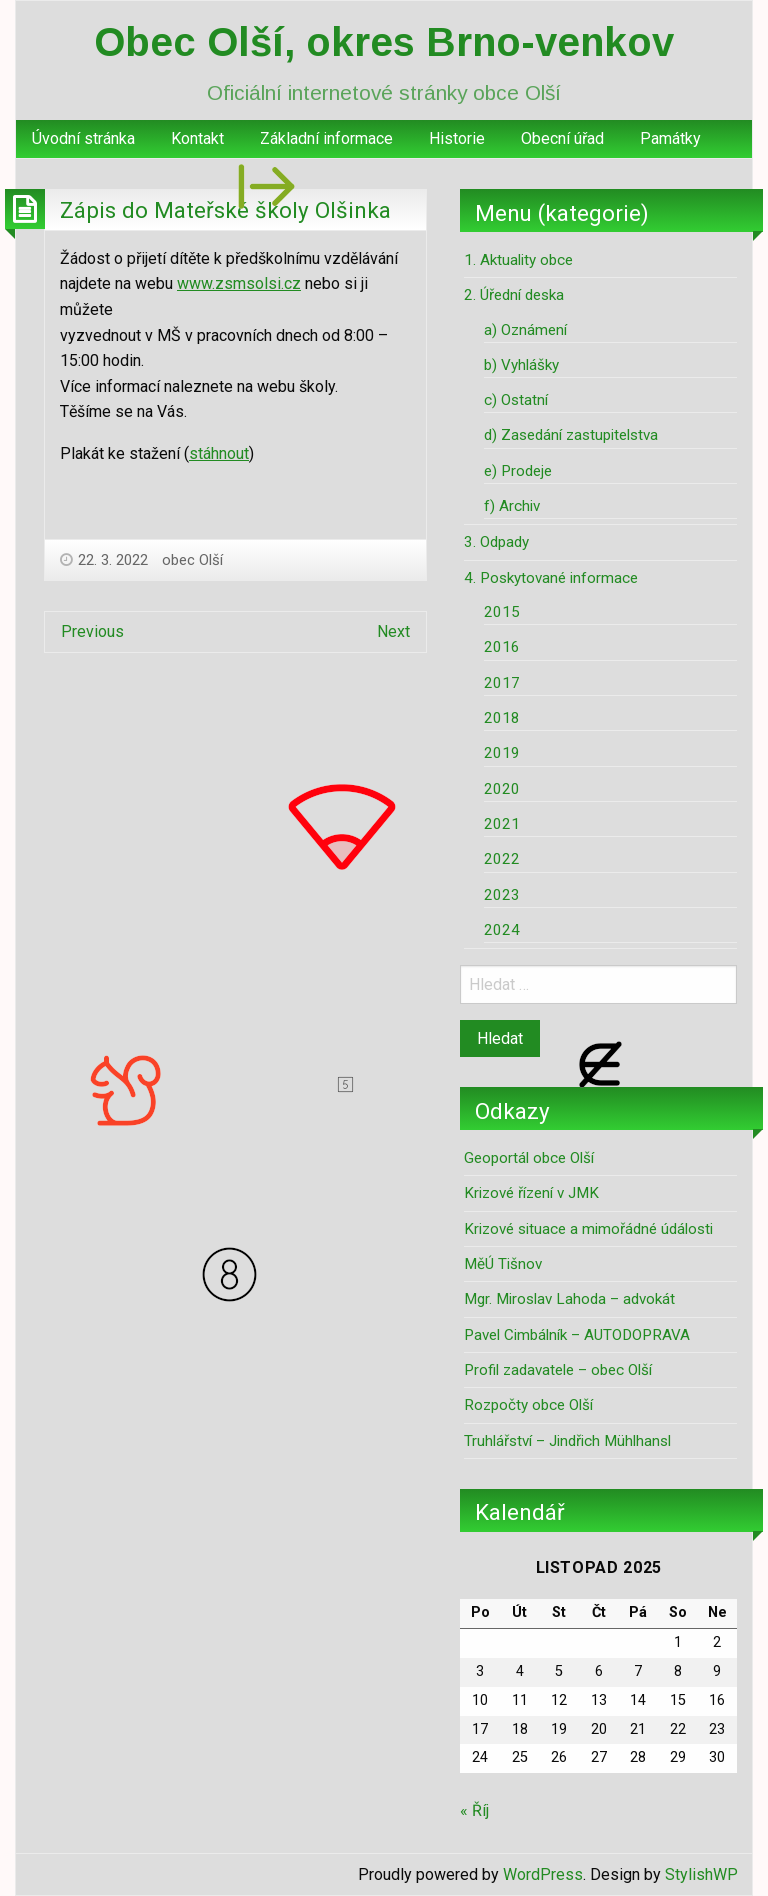  Describe the element at coordinates (266, 186) in the screenshot. I see `sign out or log out of account` at that location.